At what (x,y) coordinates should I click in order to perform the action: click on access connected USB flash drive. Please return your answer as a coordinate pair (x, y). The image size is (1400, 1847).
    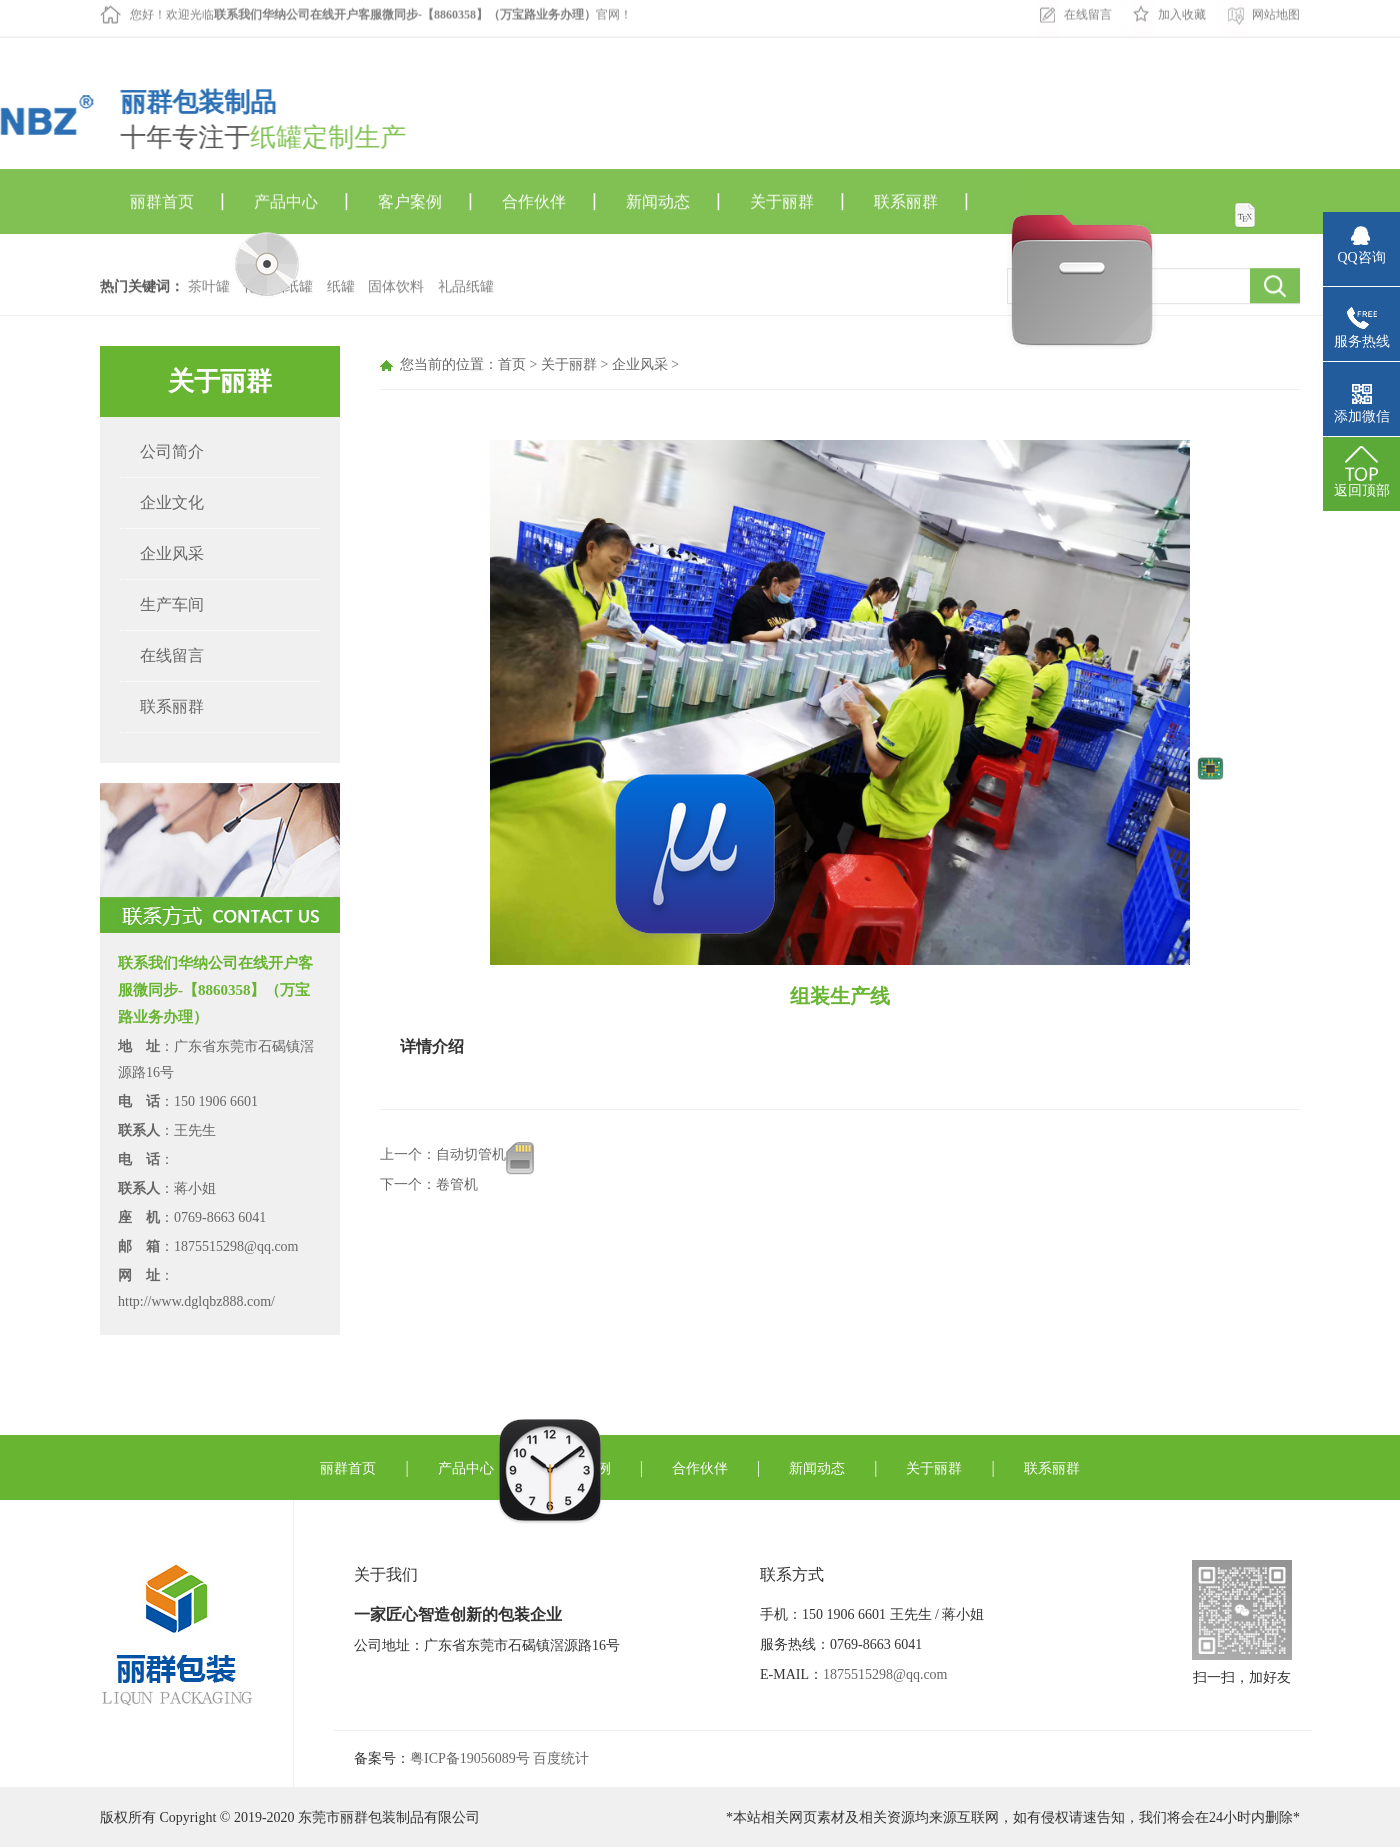
    Looking at the image, I should click on (520, 1158).